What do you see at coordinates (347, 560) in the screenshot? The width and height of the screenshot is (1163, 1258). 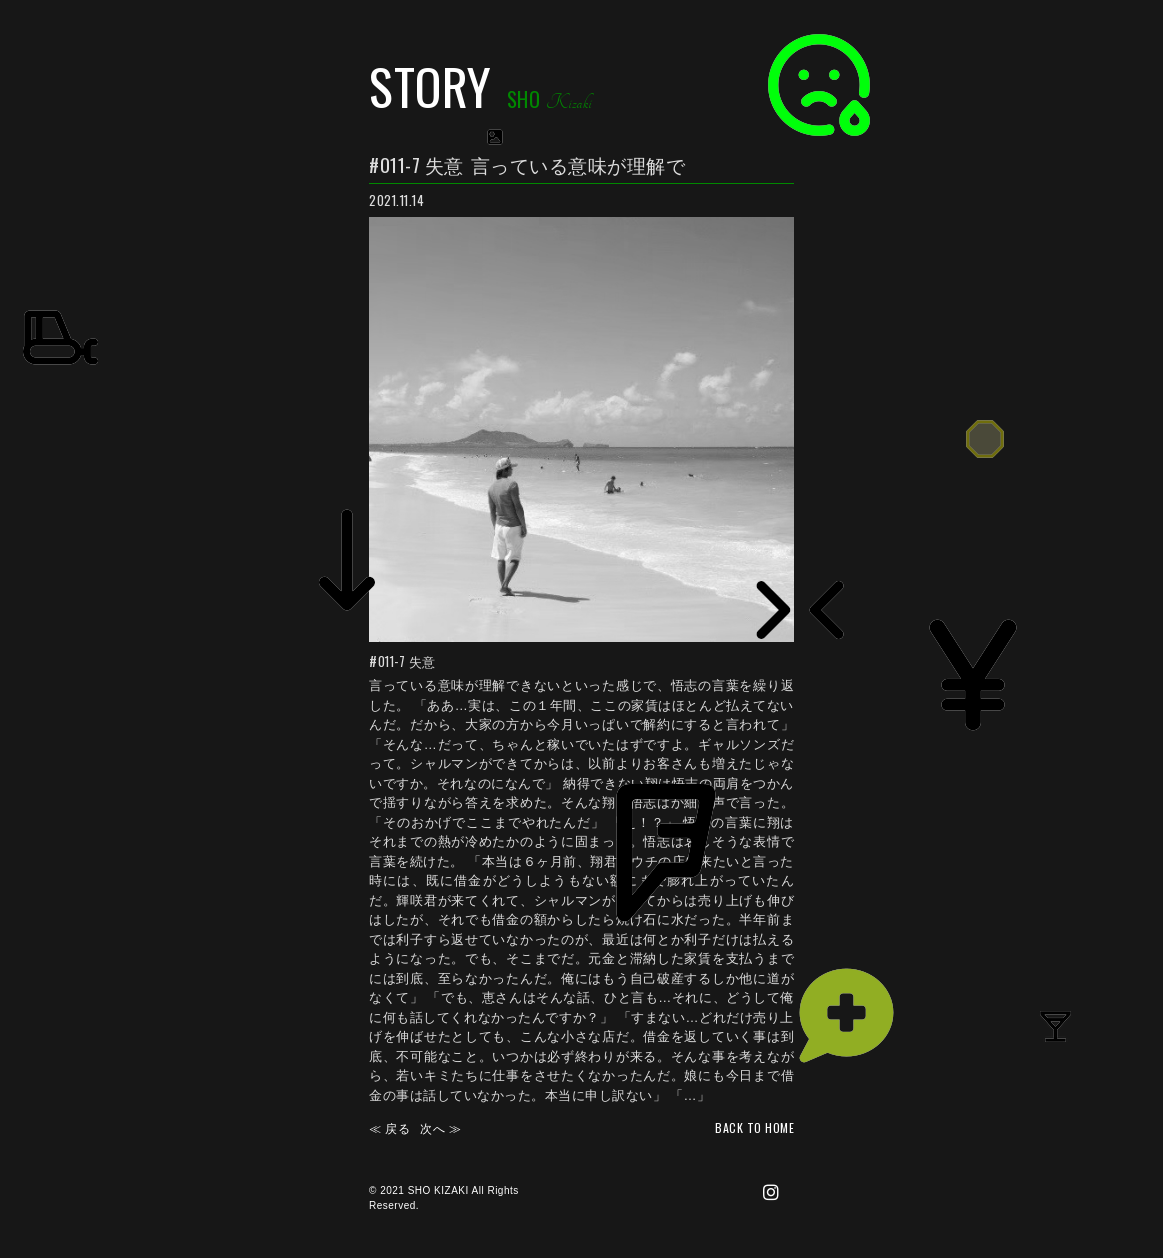 I see `scroll down or view more content` at bounding box center [347, 560].